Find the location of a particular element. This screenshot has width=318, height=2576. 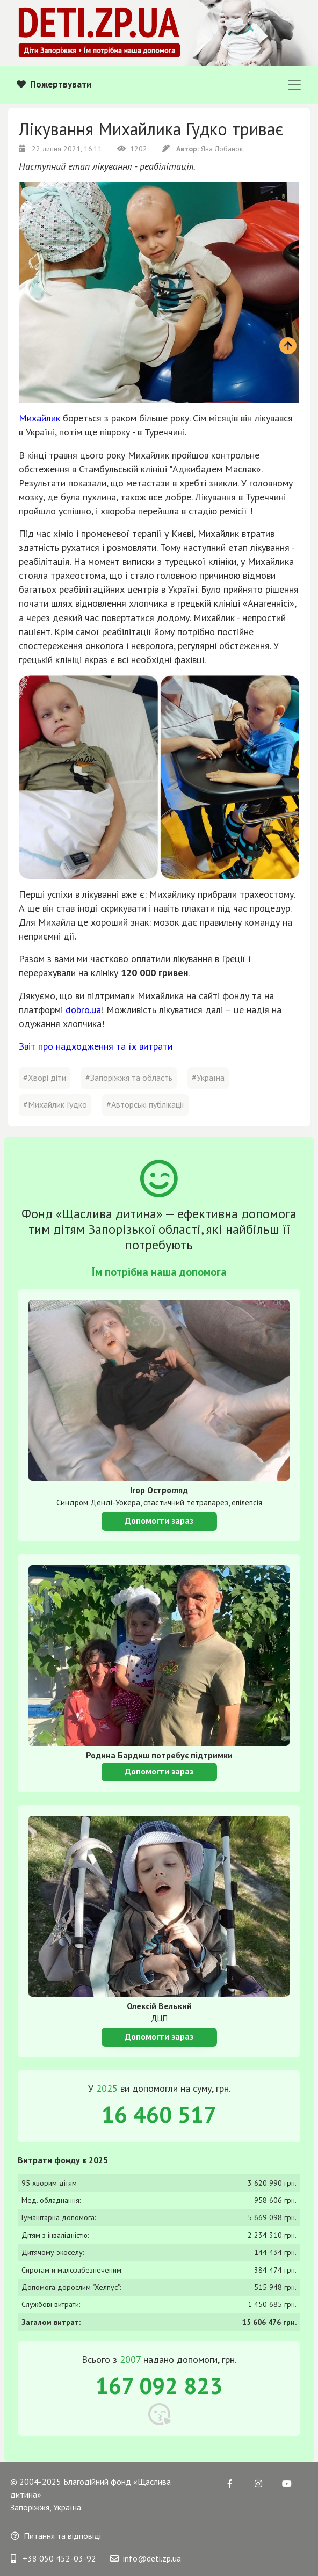

select motorcycle as vehicle type is located at coordinates (114, 1669).